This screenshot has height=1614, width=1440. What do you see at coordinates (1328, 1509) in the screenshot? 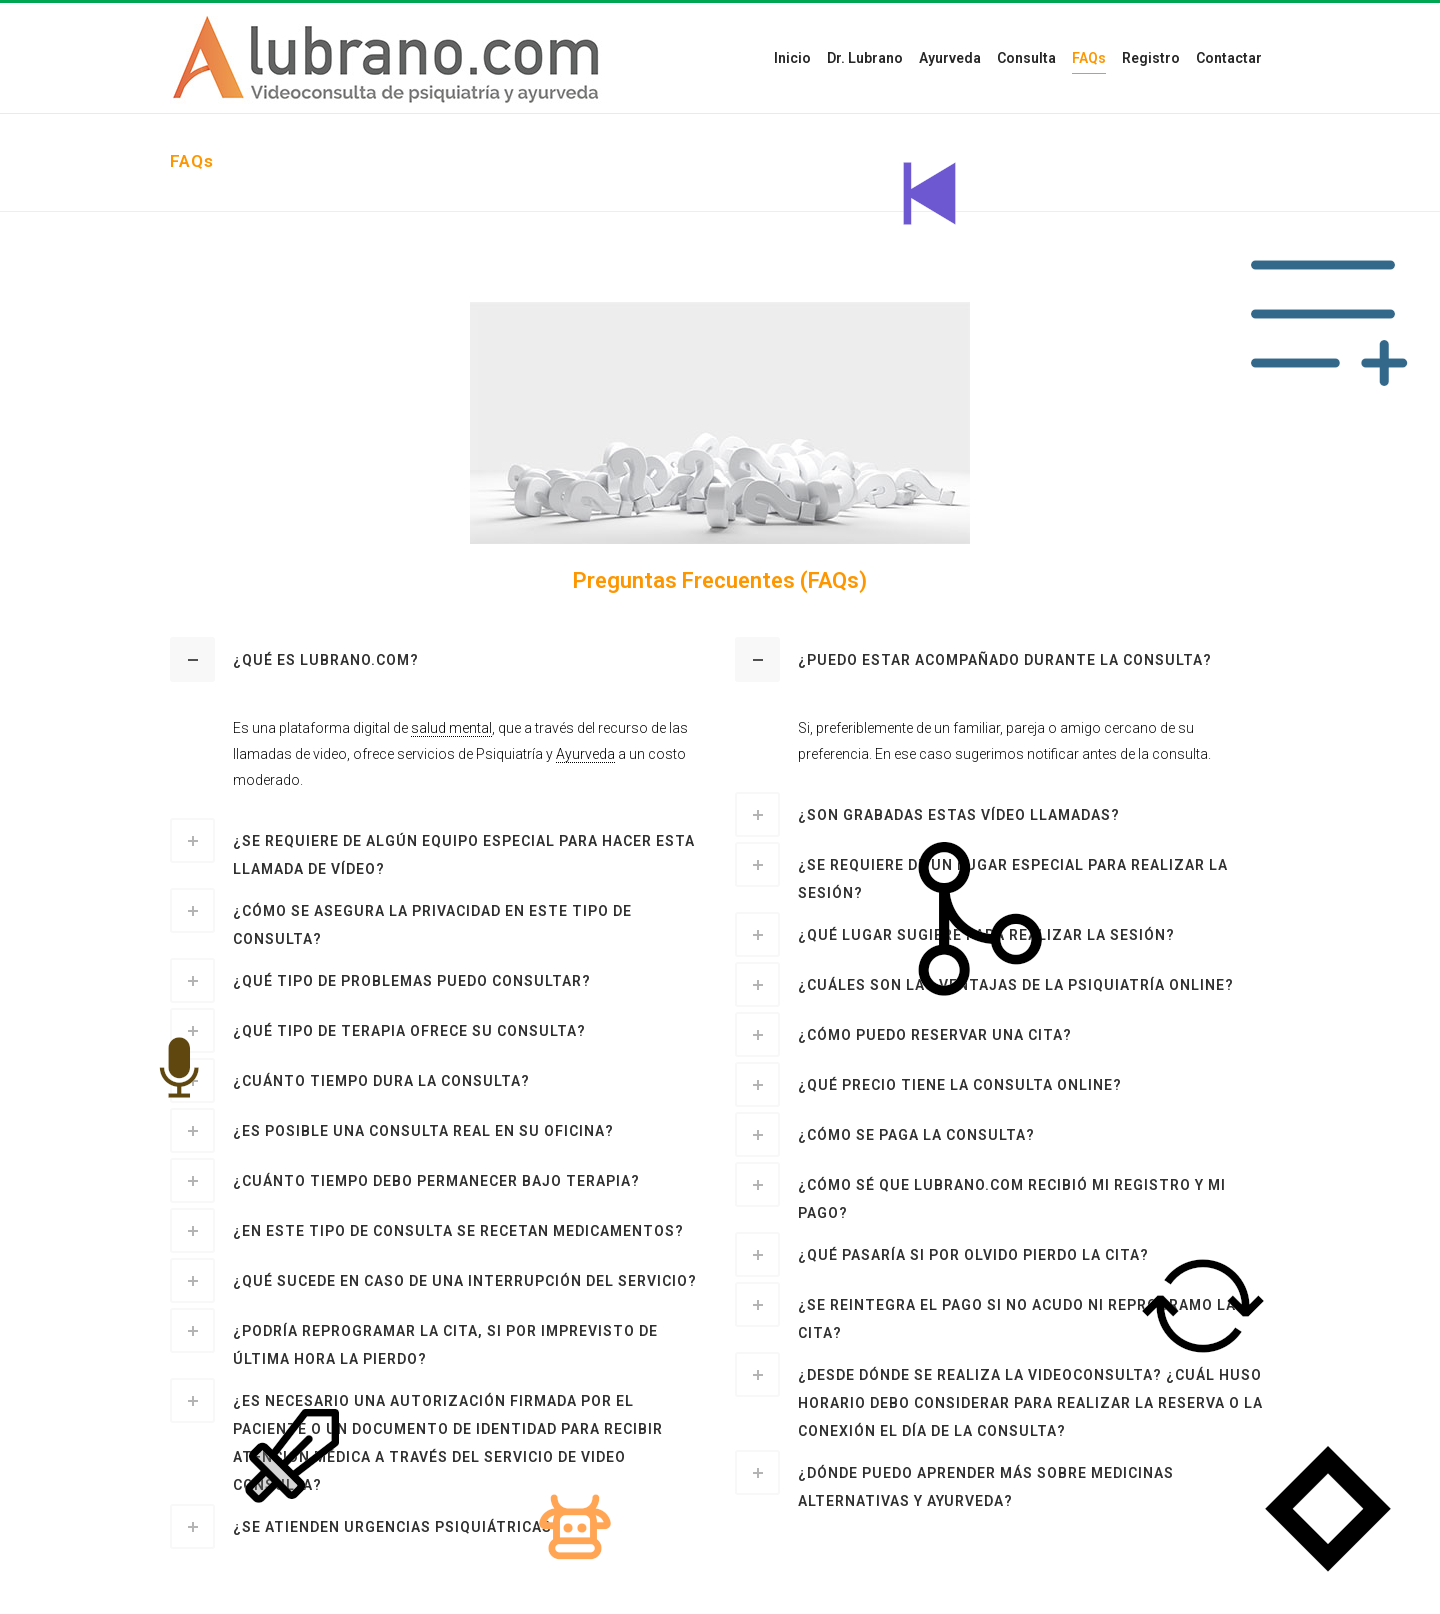
I see `unverified log breakpoint in debug mode` at bounding box center [1328, 1509].